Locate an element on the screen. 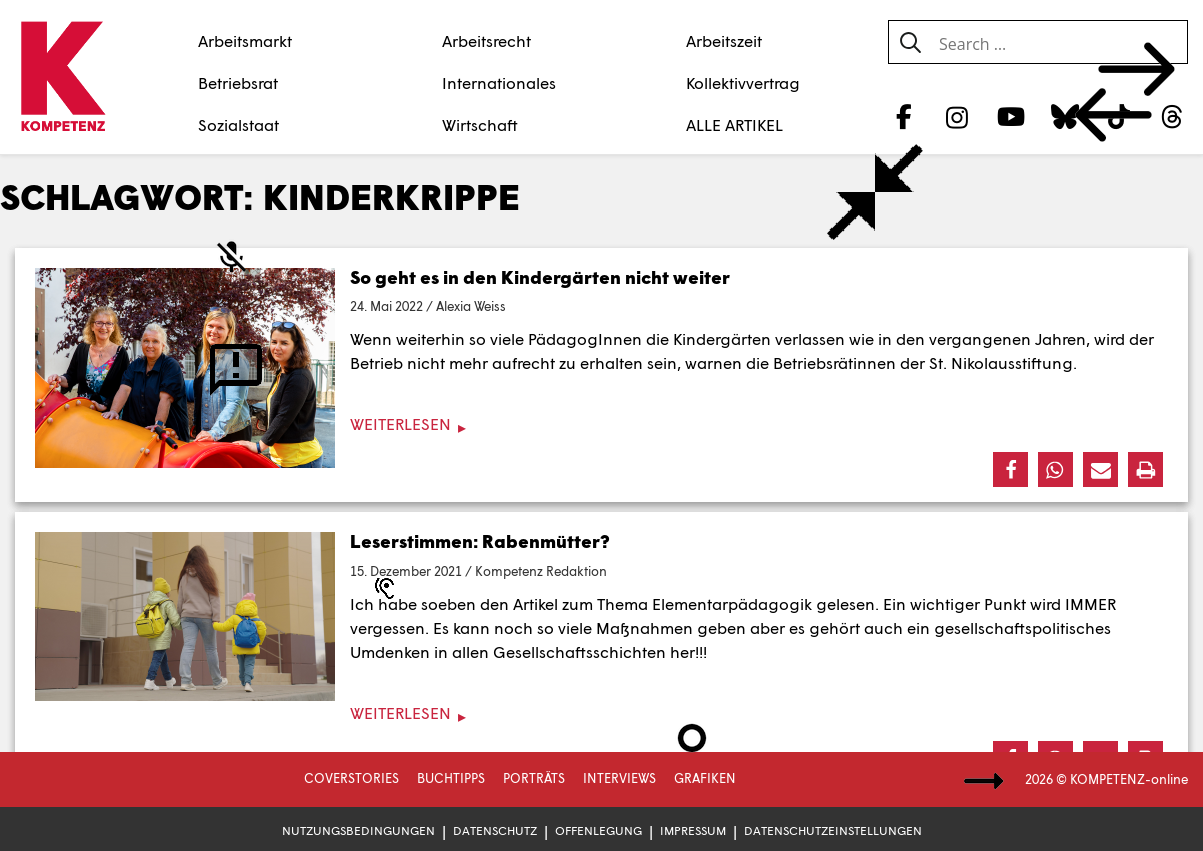 The width and height of the screenshot is (1203, 851). navigate to the next item or screen is located at coordinates (984, 781).